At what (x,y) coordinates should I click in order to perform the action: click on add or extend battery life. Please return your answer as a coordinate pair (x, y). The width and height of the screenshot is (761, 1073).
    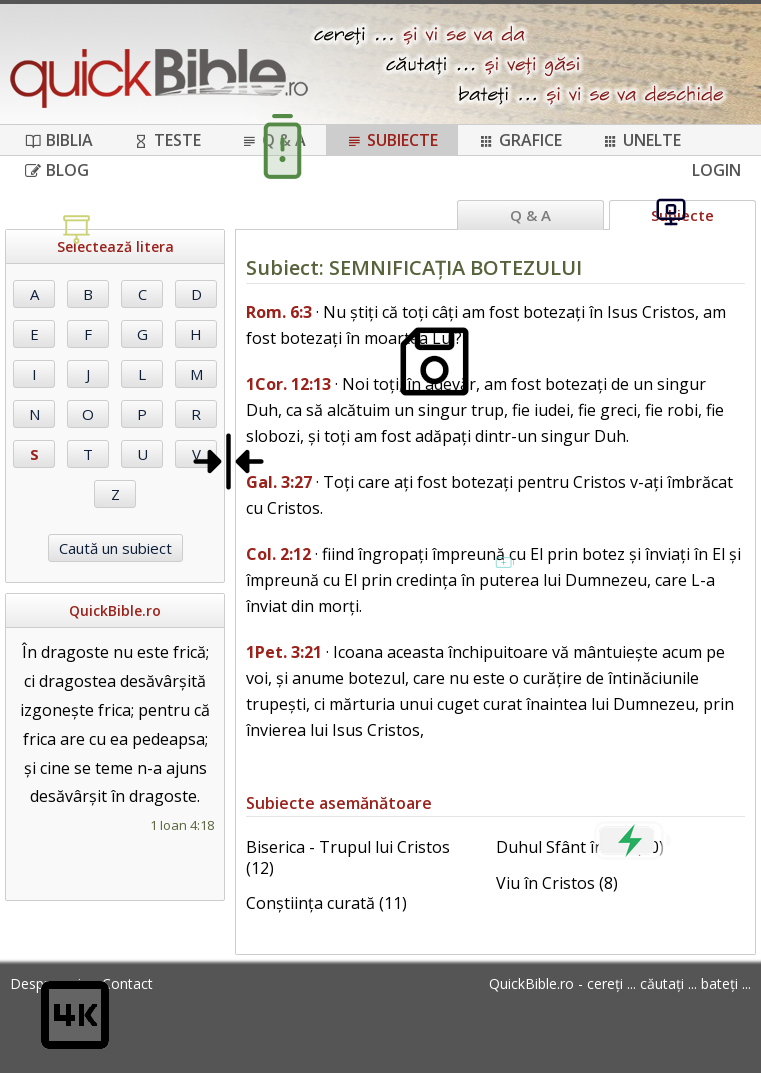
    Looking at the image, I should click on (504, 562).